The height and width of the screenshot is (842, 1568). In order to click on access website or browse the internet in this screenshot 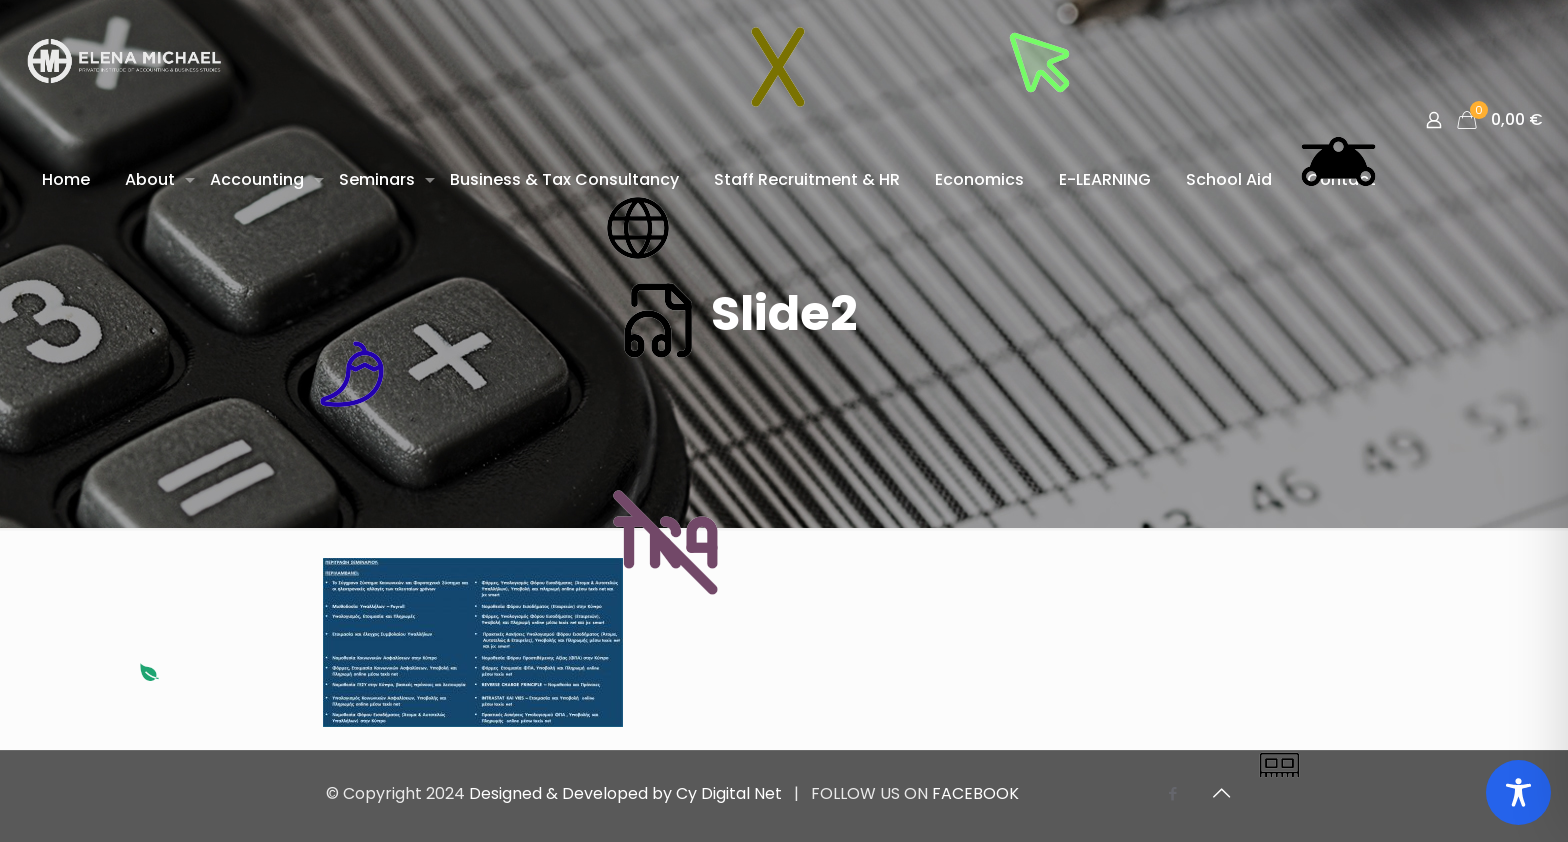, I will do `click(638, 228)`.